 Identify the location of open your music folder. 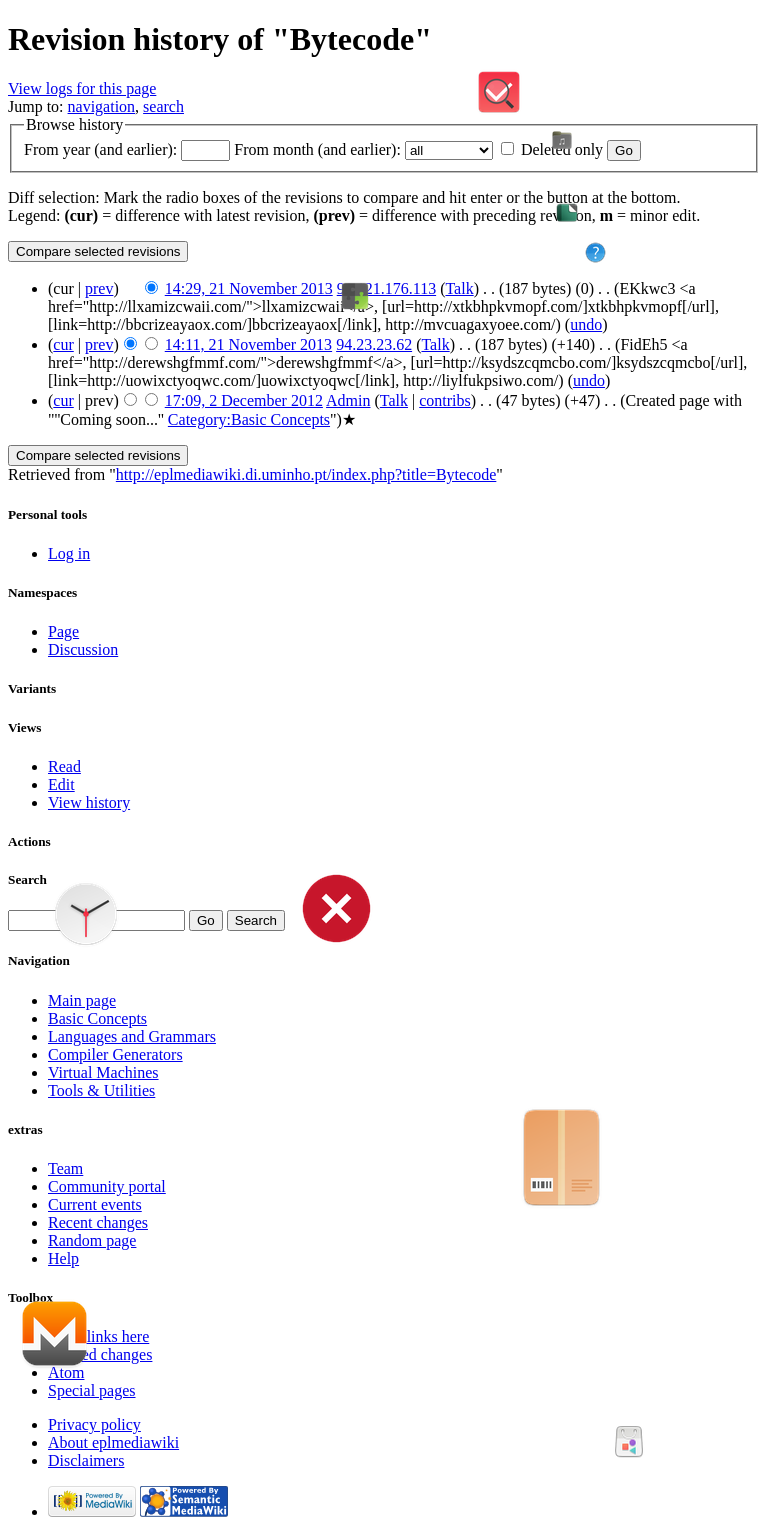
(562, 140).